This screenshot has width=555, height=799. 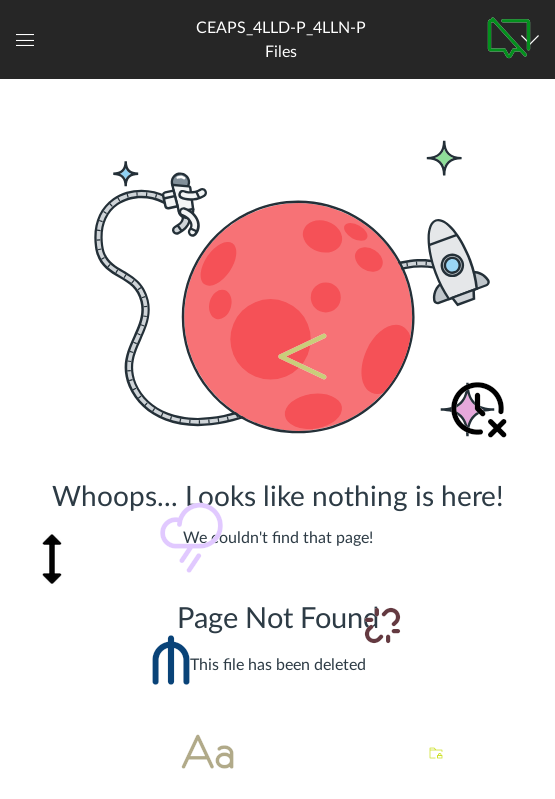 What do you see at coordinates (303, 356) in the screenshot?
I see `navigate back to previous screen` at bounding box center [303, 356].